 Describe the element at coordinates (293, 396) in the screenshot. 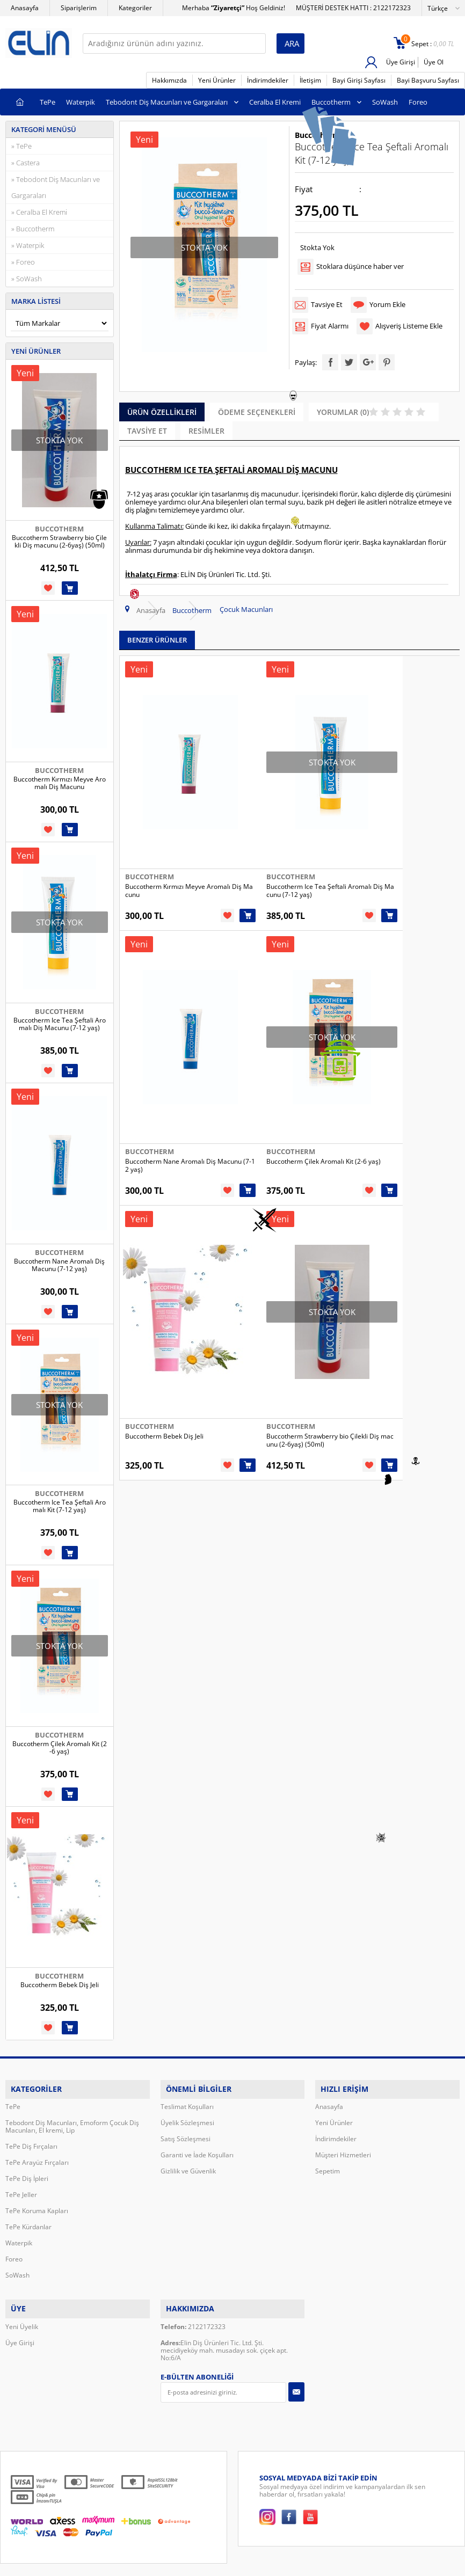

I see `indicates a villain or antagonist character` at that location.